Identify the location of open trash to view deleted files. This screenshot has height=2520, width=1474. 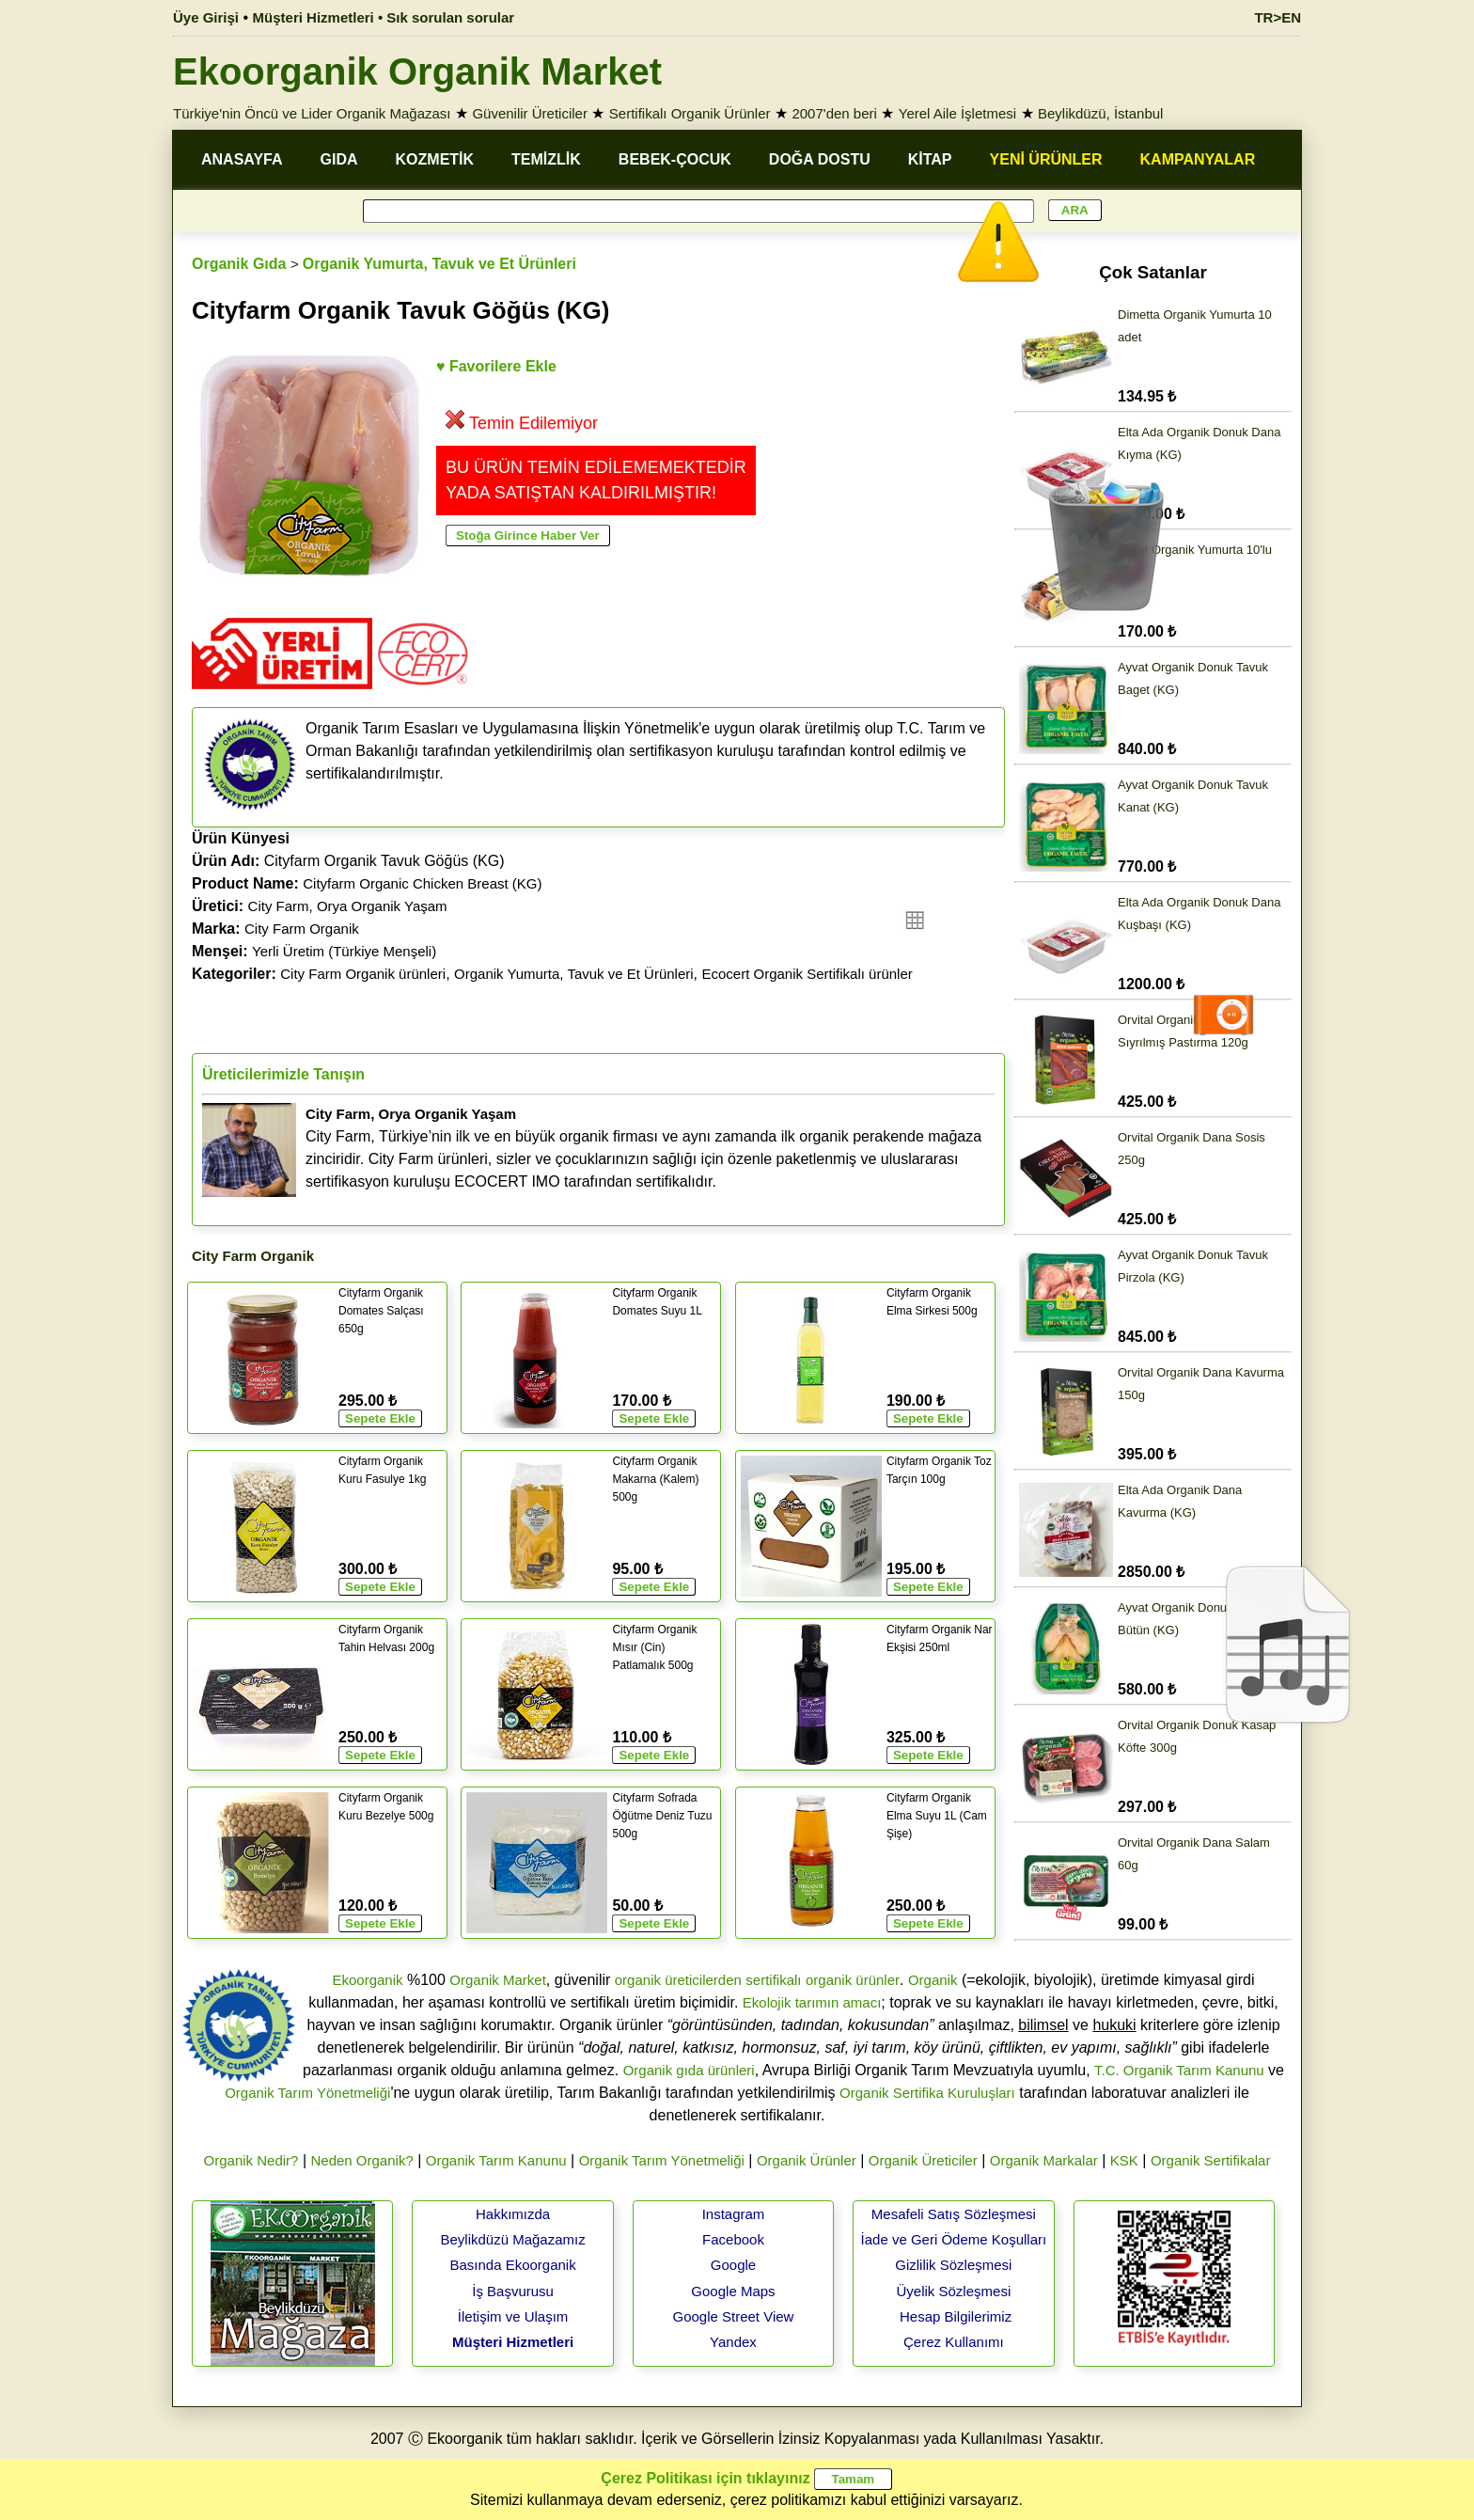
(1106, 545).